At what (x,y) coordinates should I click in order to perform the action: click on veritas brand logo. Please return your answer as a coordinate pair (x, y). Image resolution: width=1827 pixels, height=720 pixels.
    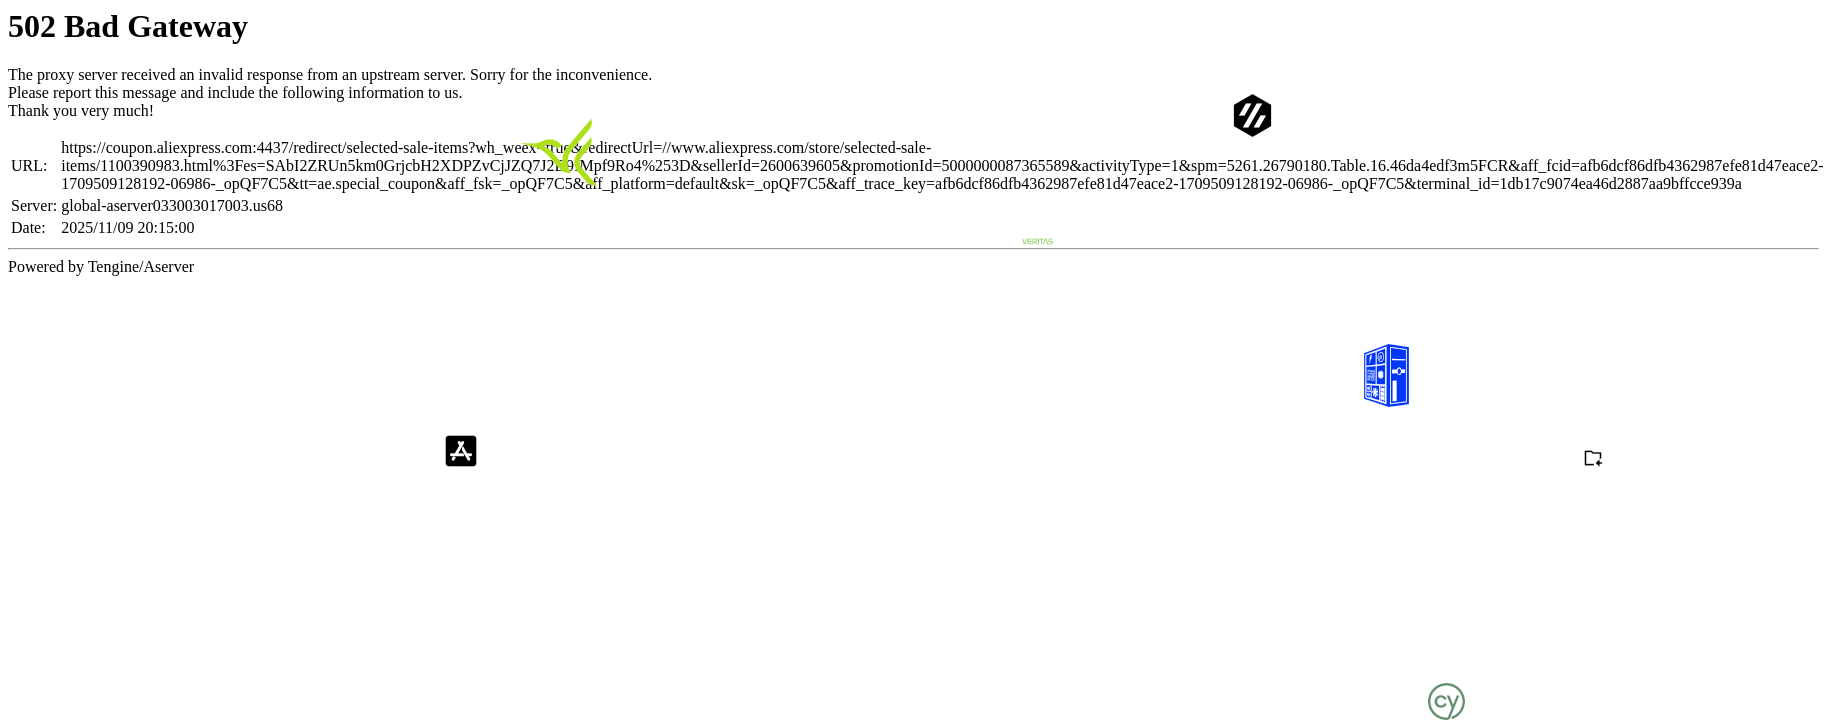
    Looking at the image, I should click on (1037, 241).